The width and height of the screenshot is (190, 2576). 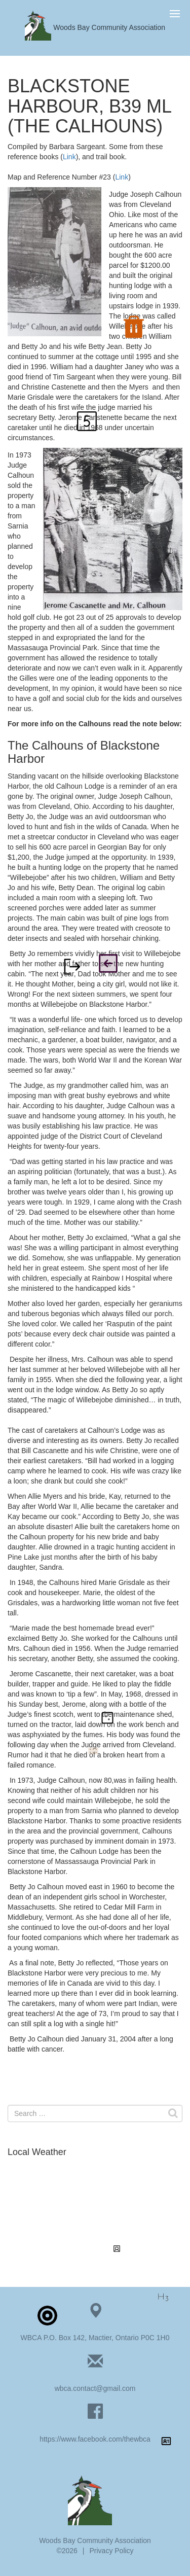 What do you see at coordinates (163, 2297) in the screenshot?
I see `format text as heading level 3` at bounding box center [163, 2297].